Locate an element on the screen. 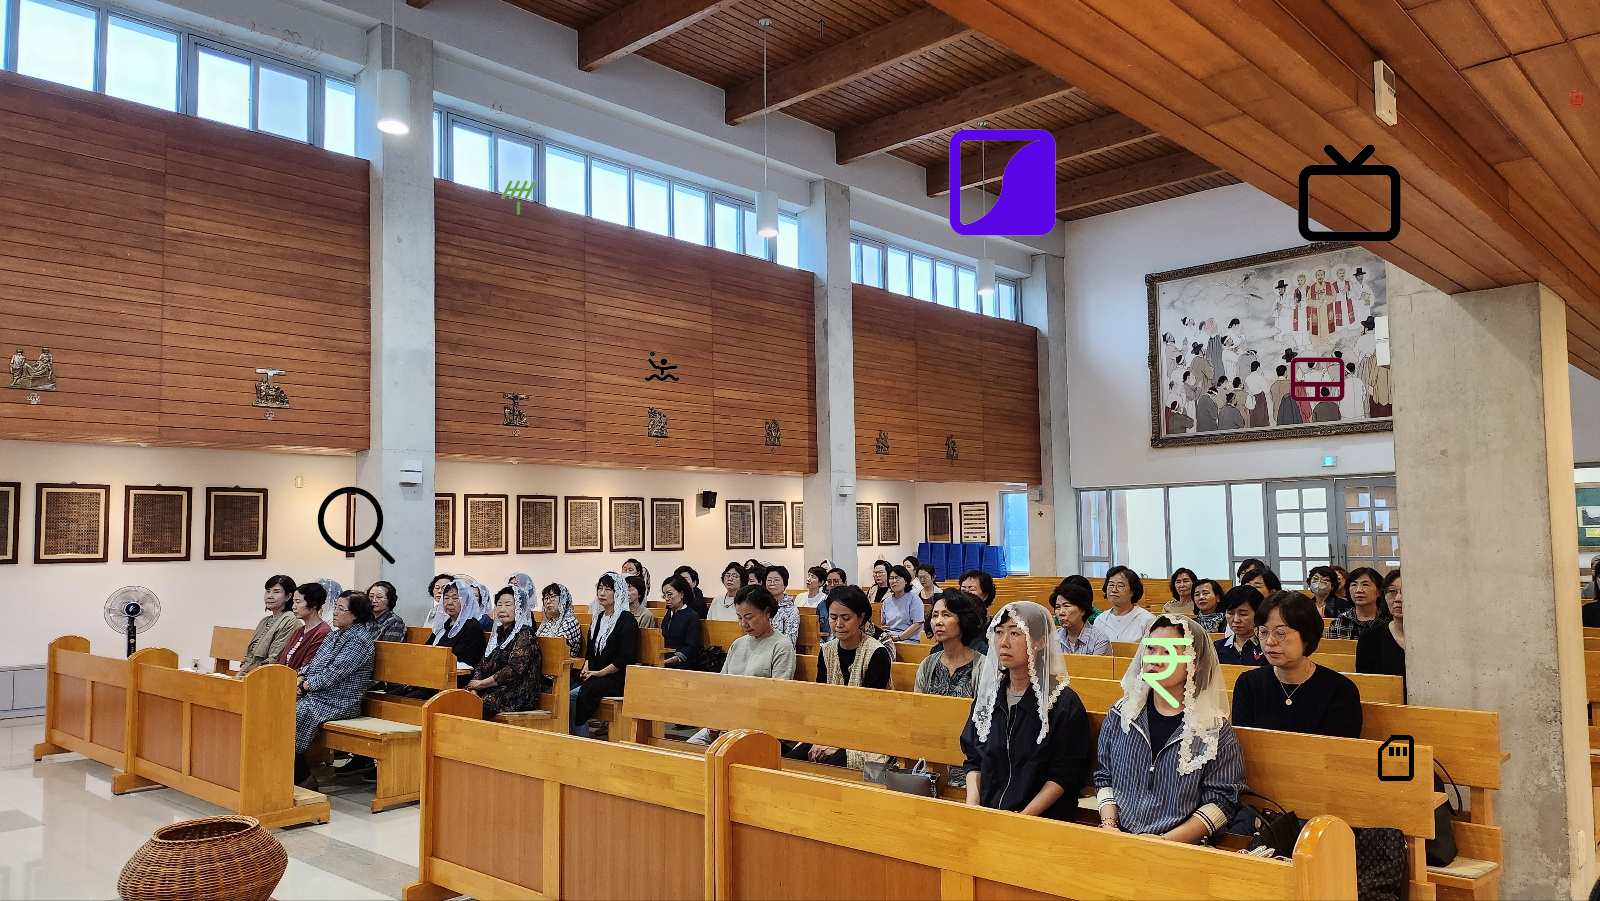 The image size is (1600, 901). view changes in a pull request is located at coordinates (1577, 98).